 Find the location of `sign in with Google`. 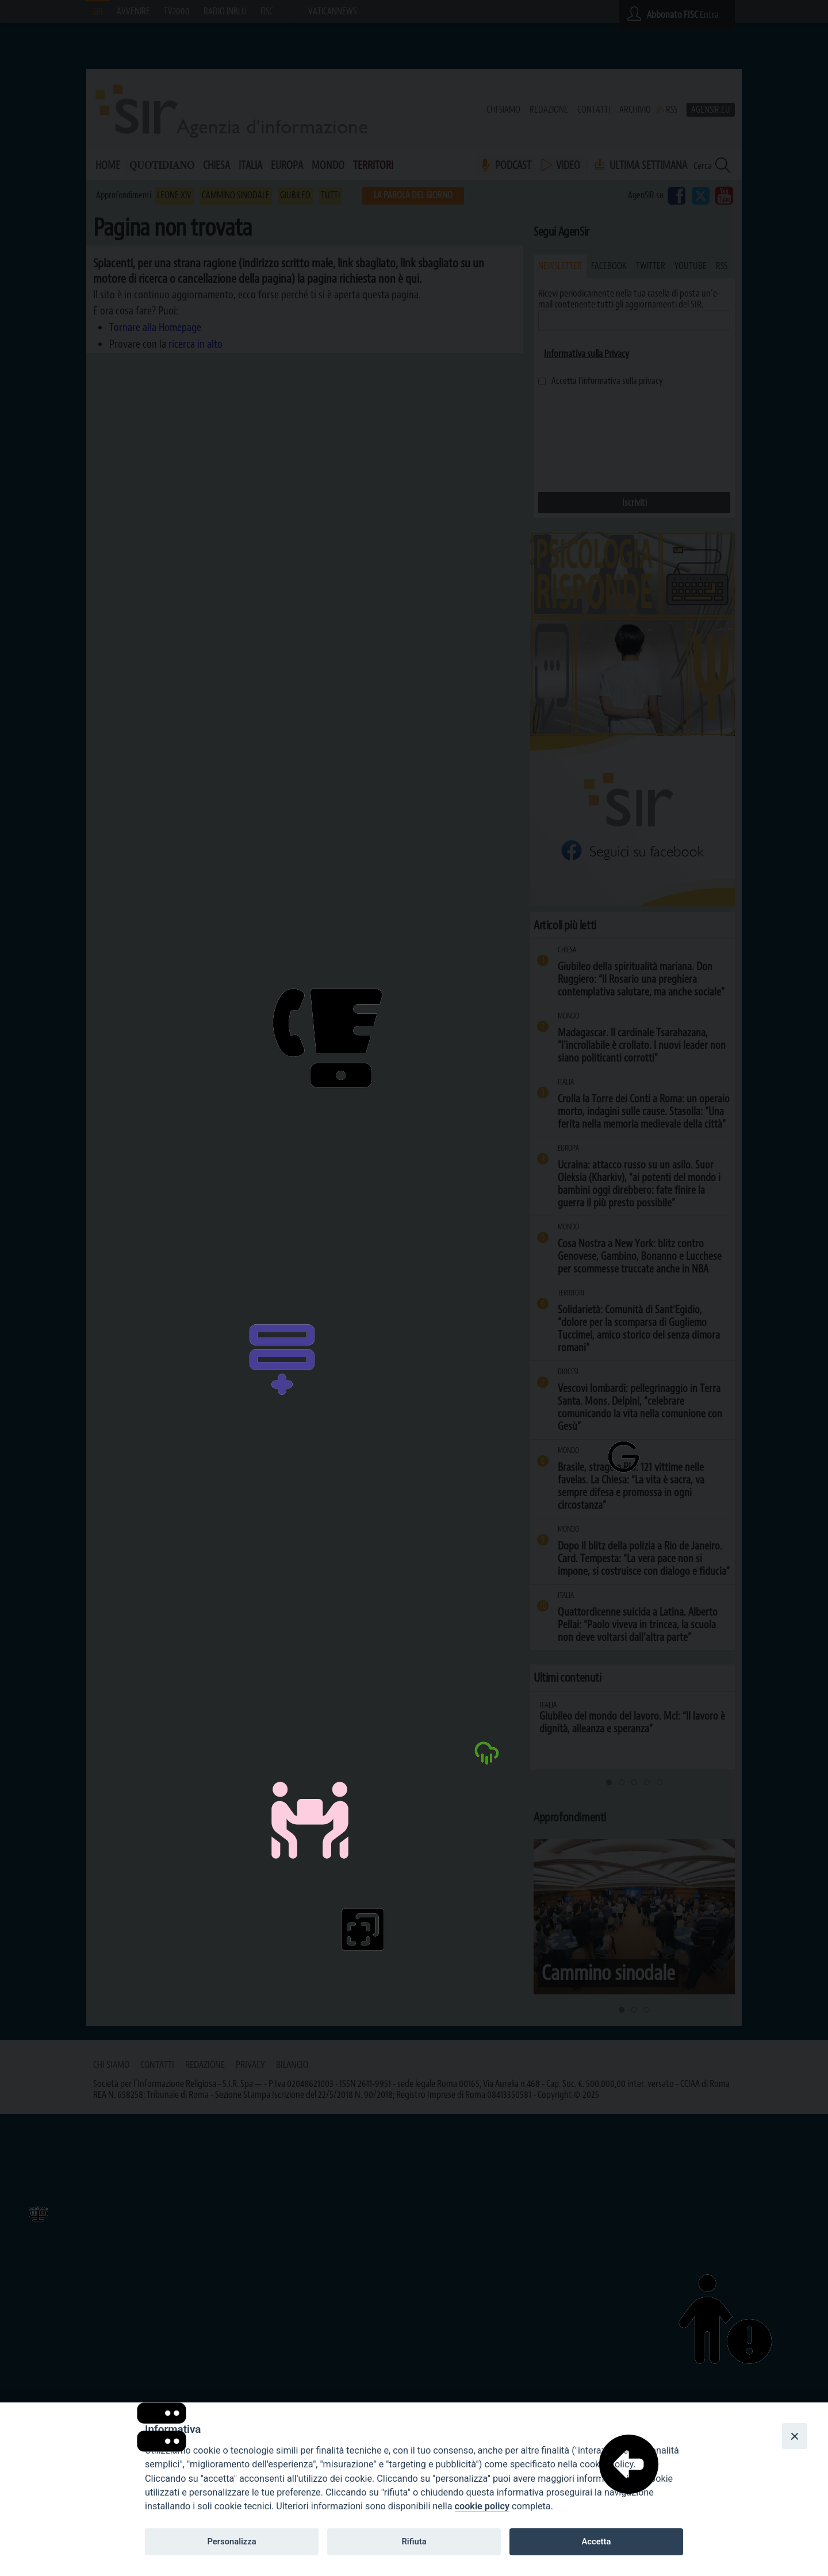

sign in with Google is located at coordinates (623, 1456).